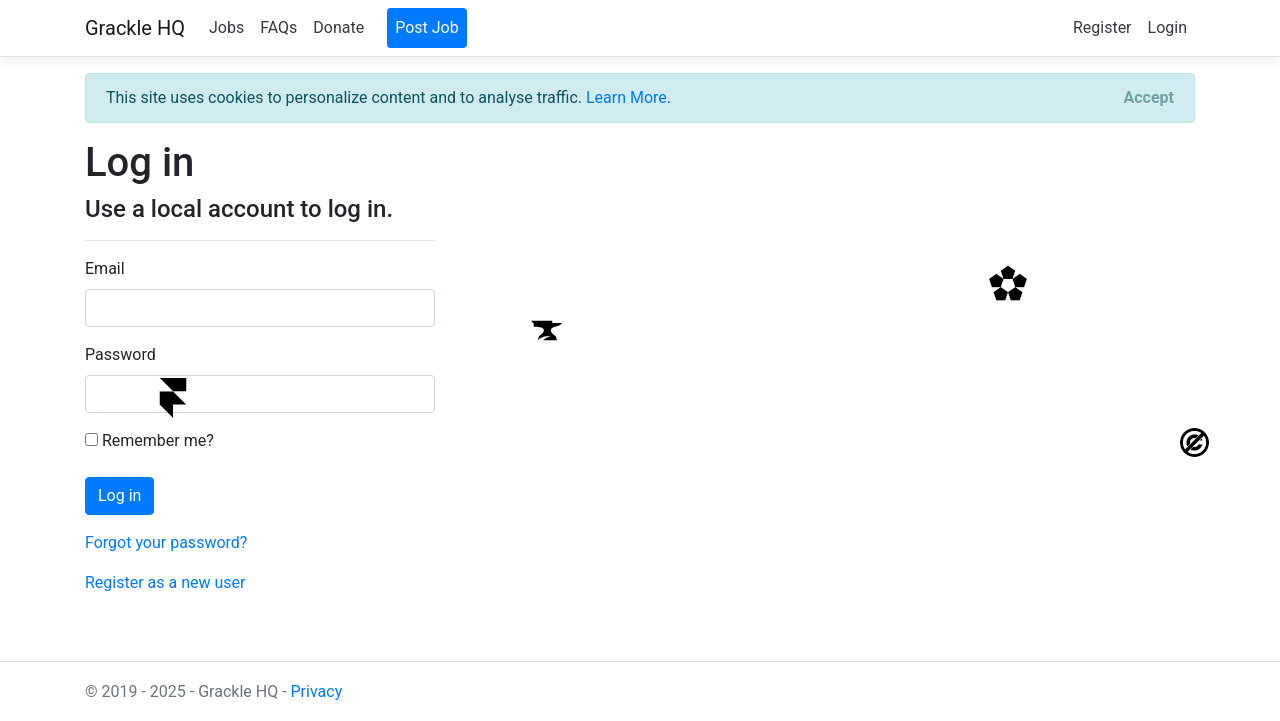 The height and width of the screenshot is (721, 1280). What do you see at coordinates (1008, 283) in the screenshot?
I see `rootssage app or service logo` at bounding box center [1008, 283].